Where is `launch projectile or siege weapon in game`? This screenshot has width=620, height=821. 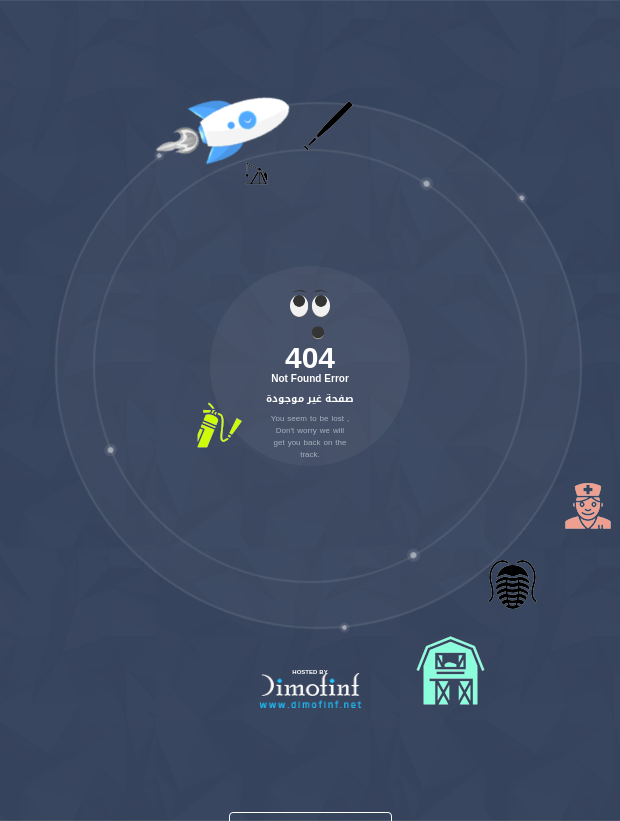
launch projectile or siege weapon in game is located at coordinates (256, 172).